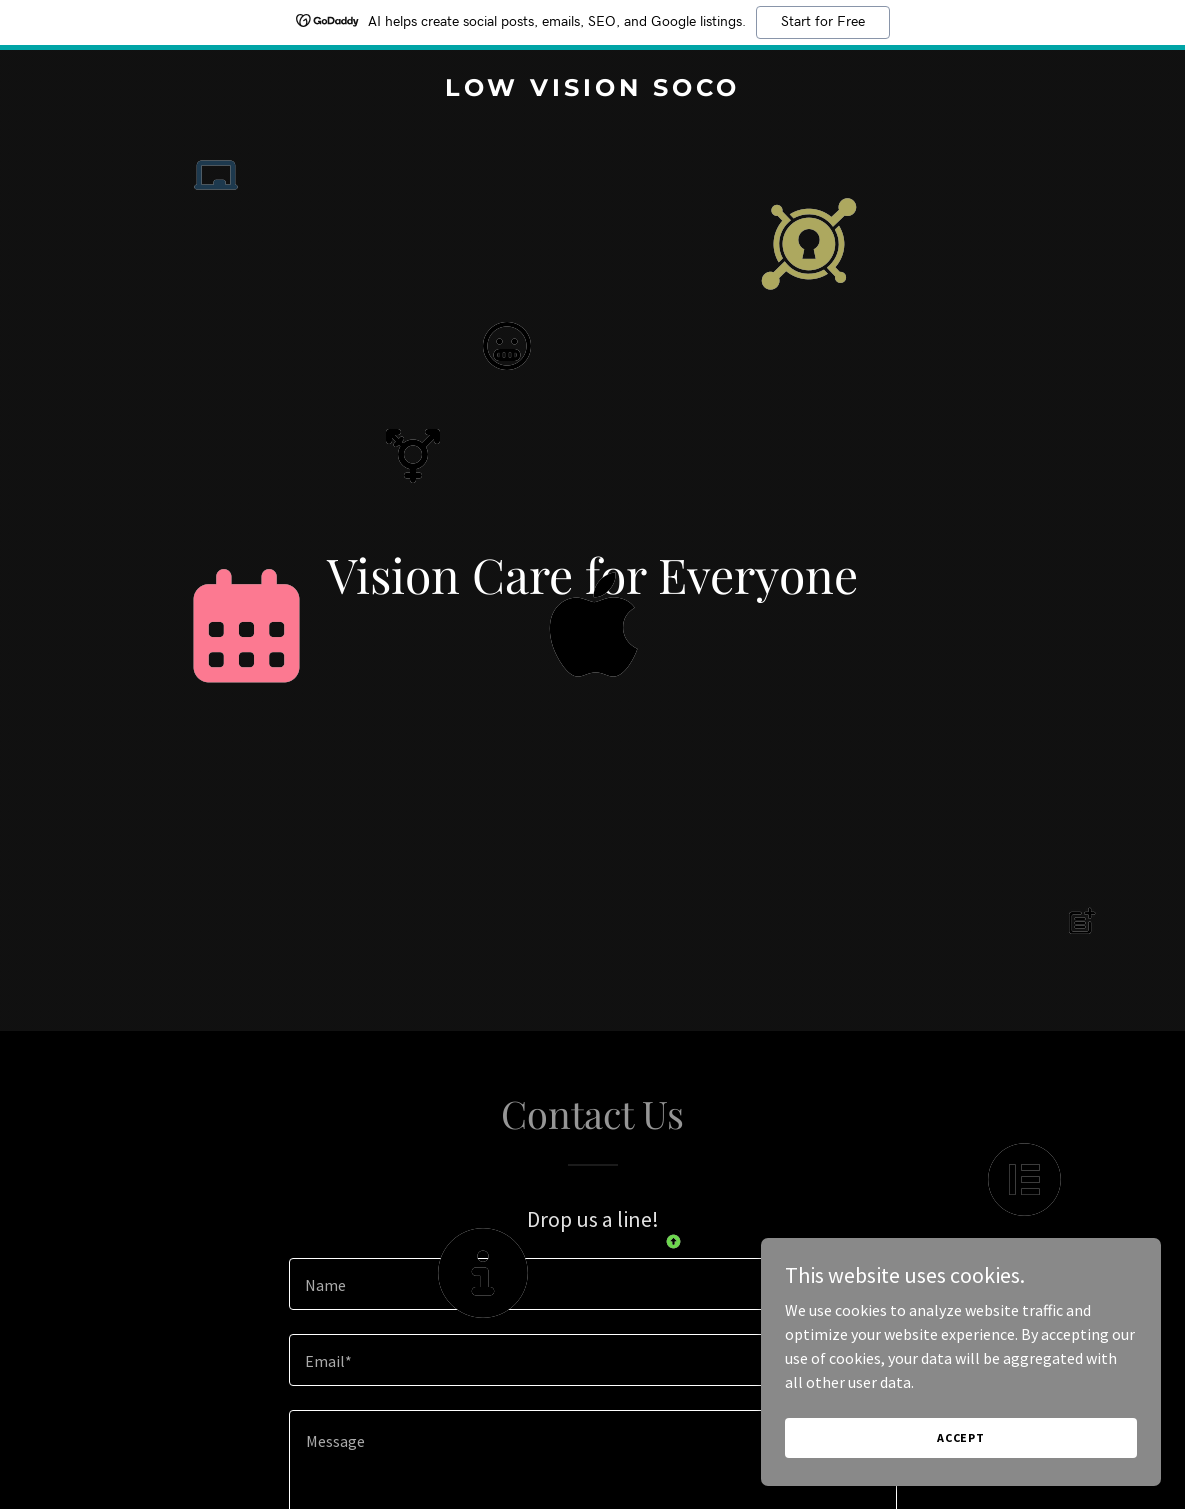  What do you see at coordinates (413, 456) in the screenshot?
I see `indicates transgender identity or gender diversity` at bounding box center [413, 456].